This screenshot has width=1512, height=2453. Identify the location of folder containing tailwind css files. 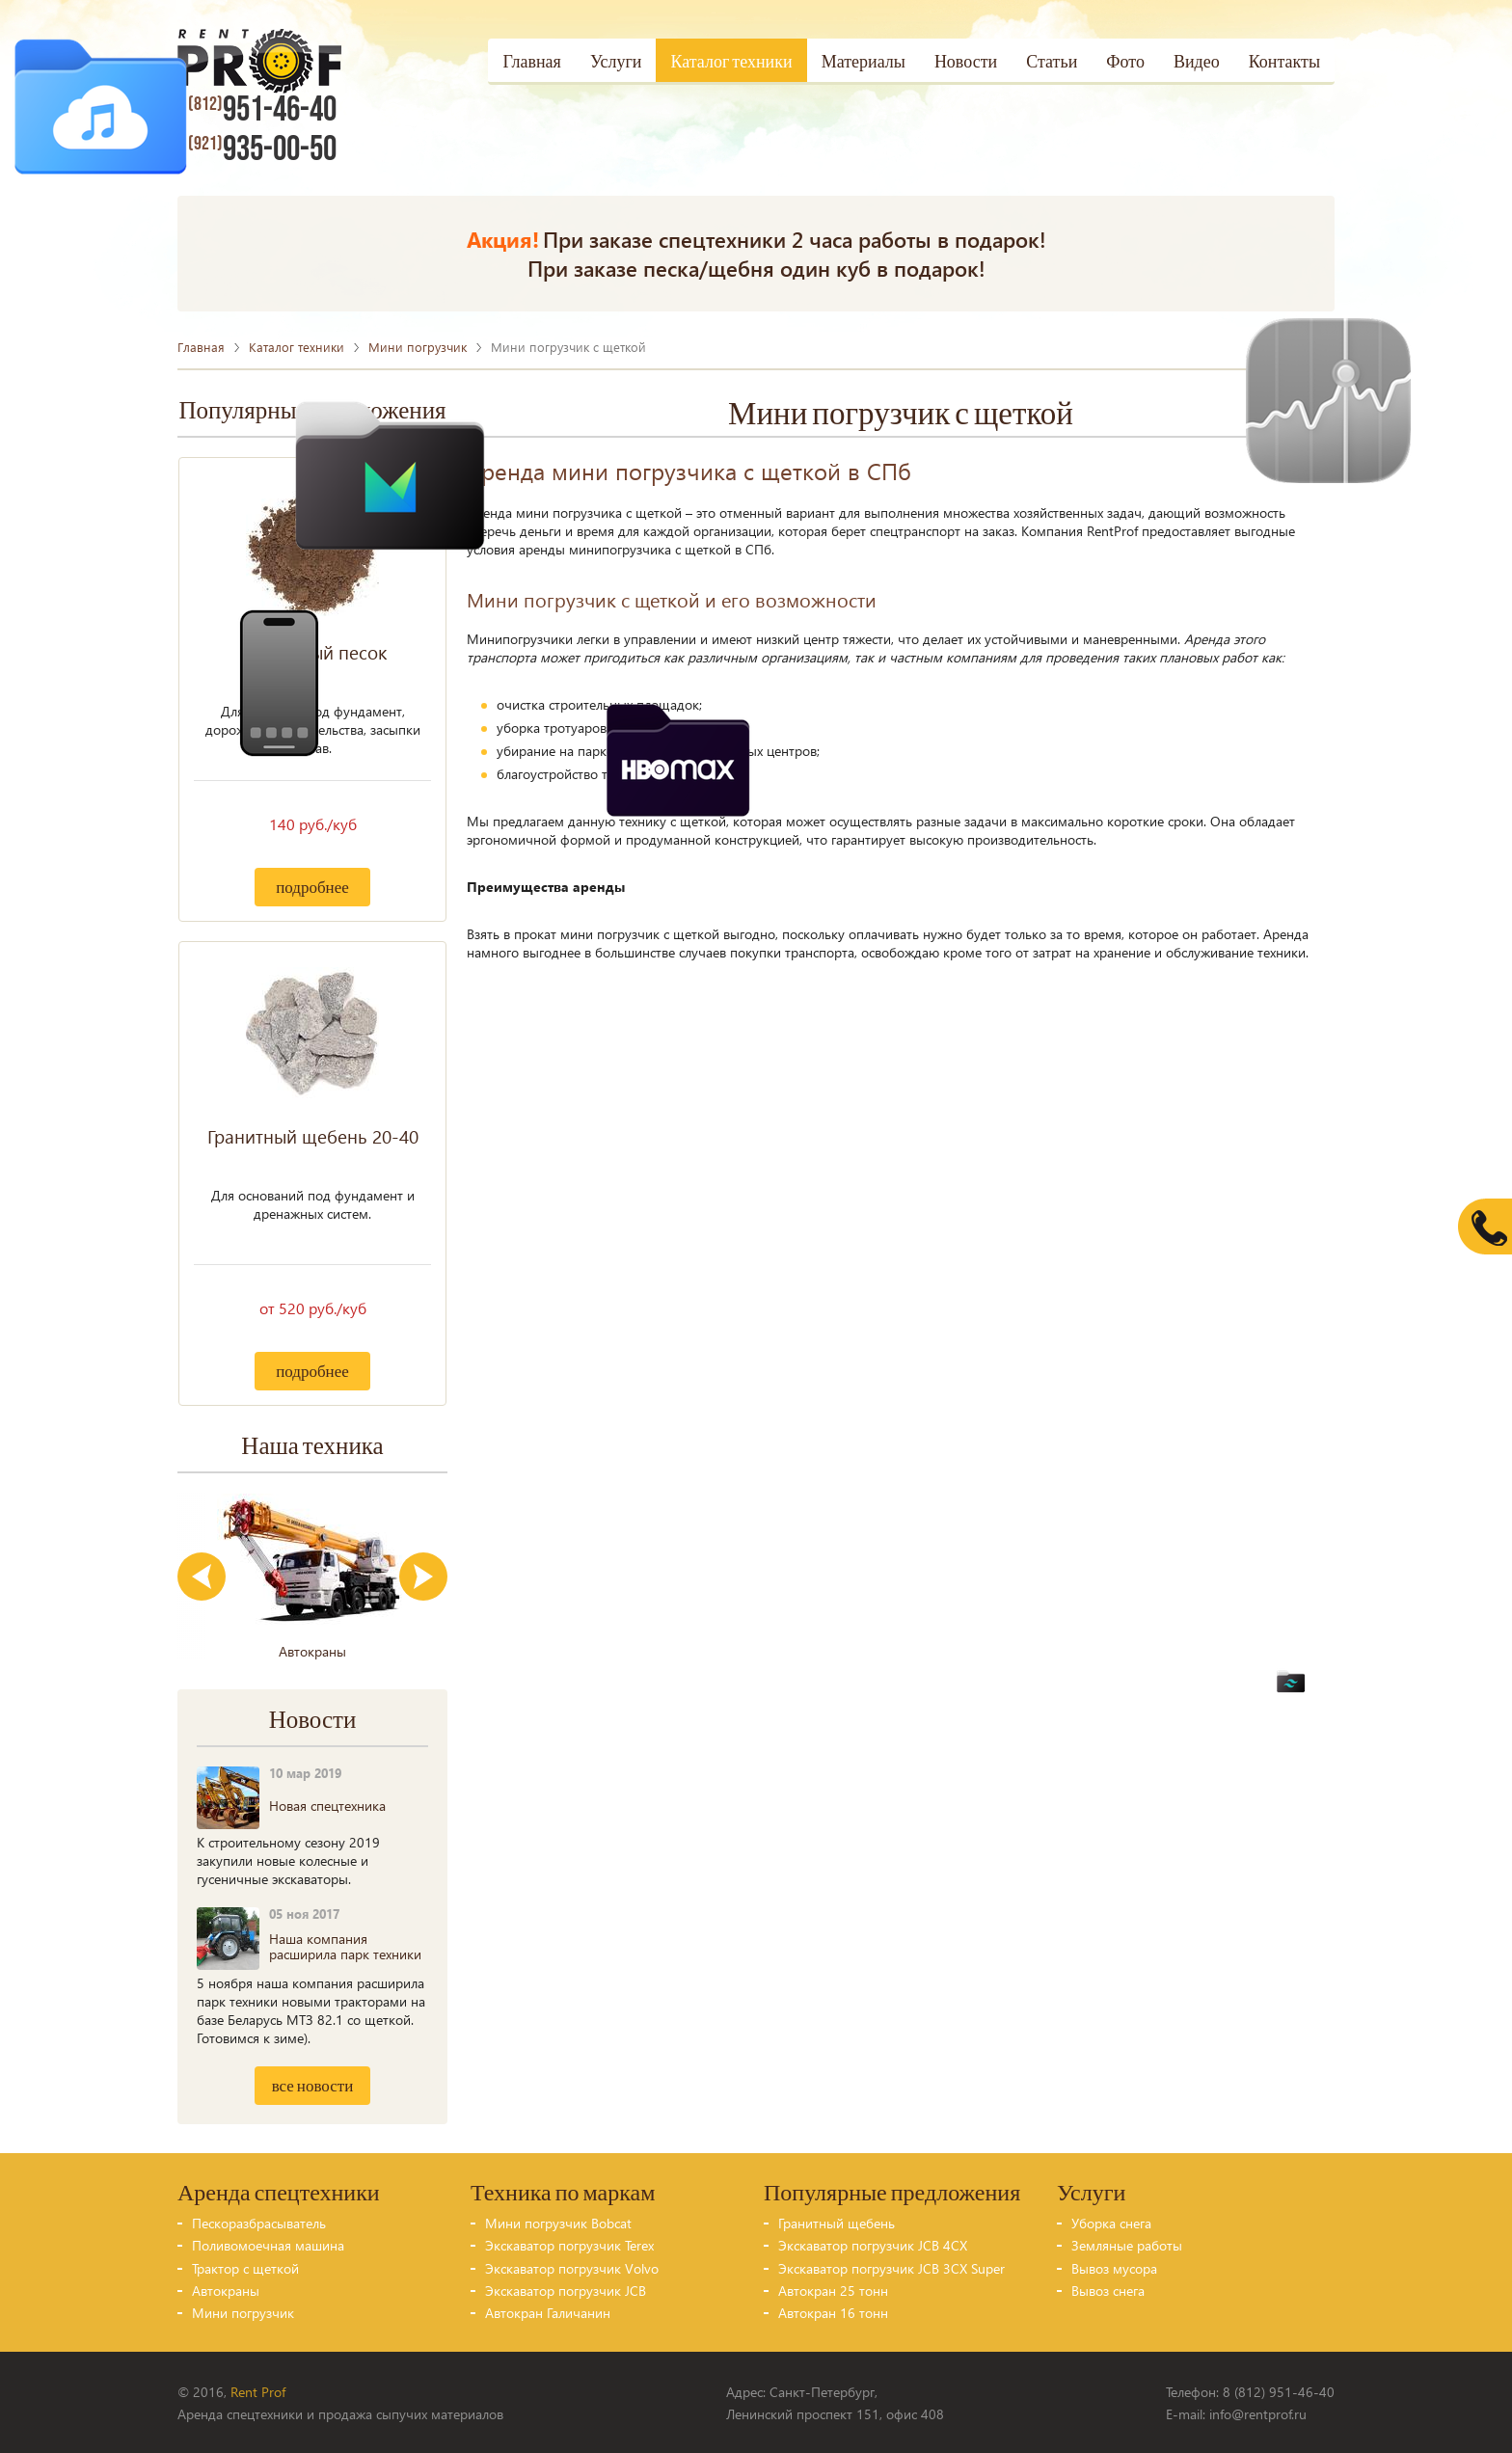
(1290, 1682).